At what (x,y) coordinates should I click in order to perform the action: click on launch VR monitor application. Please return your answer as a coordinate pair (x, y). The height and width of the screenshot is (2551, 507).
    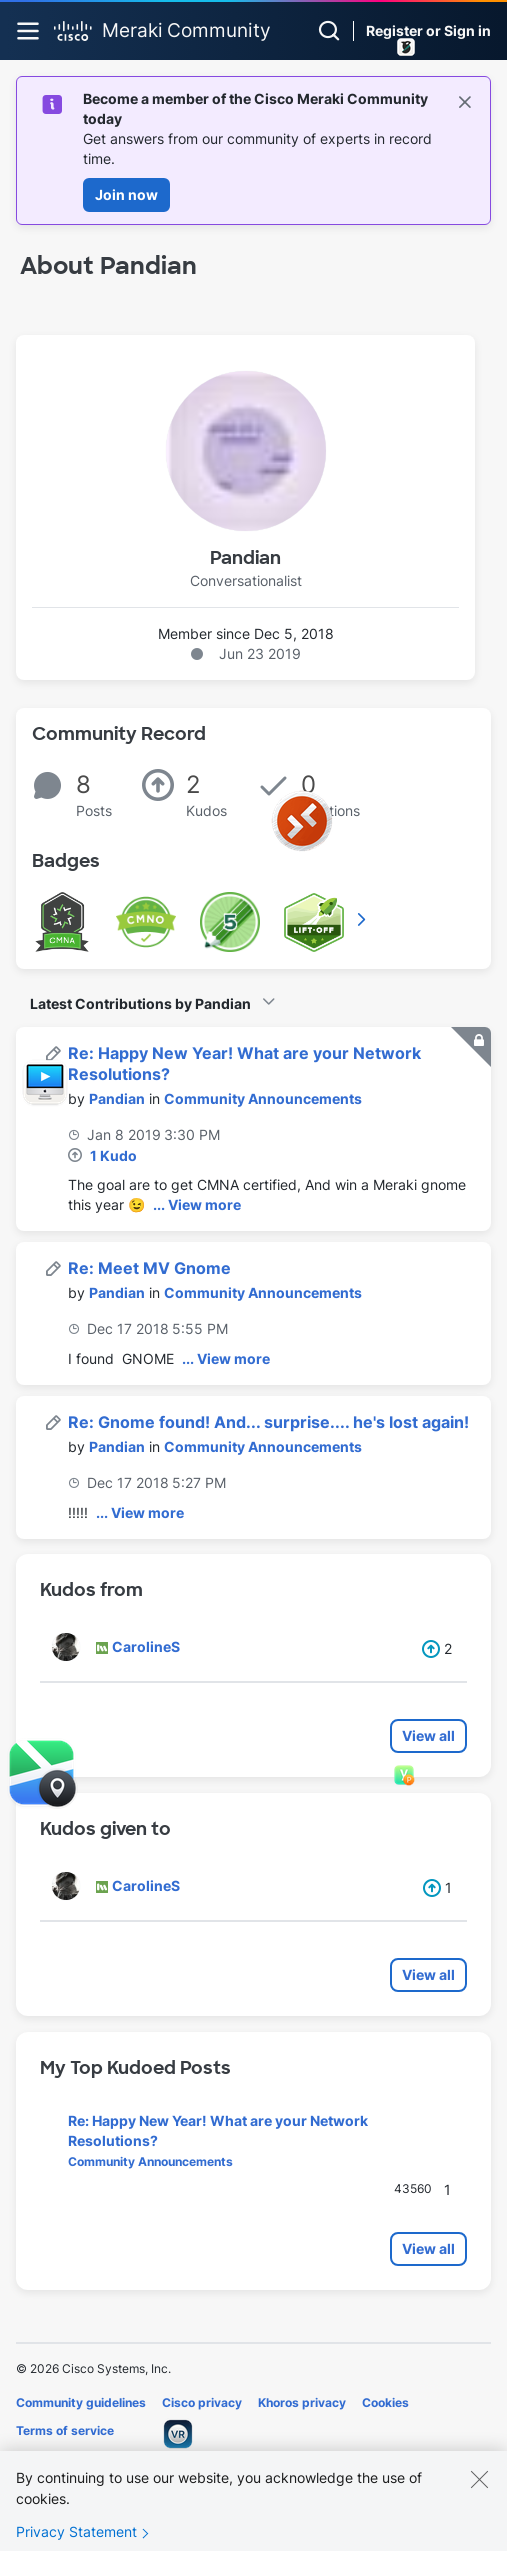
    Looking at the image, I should click on (178, 2434).